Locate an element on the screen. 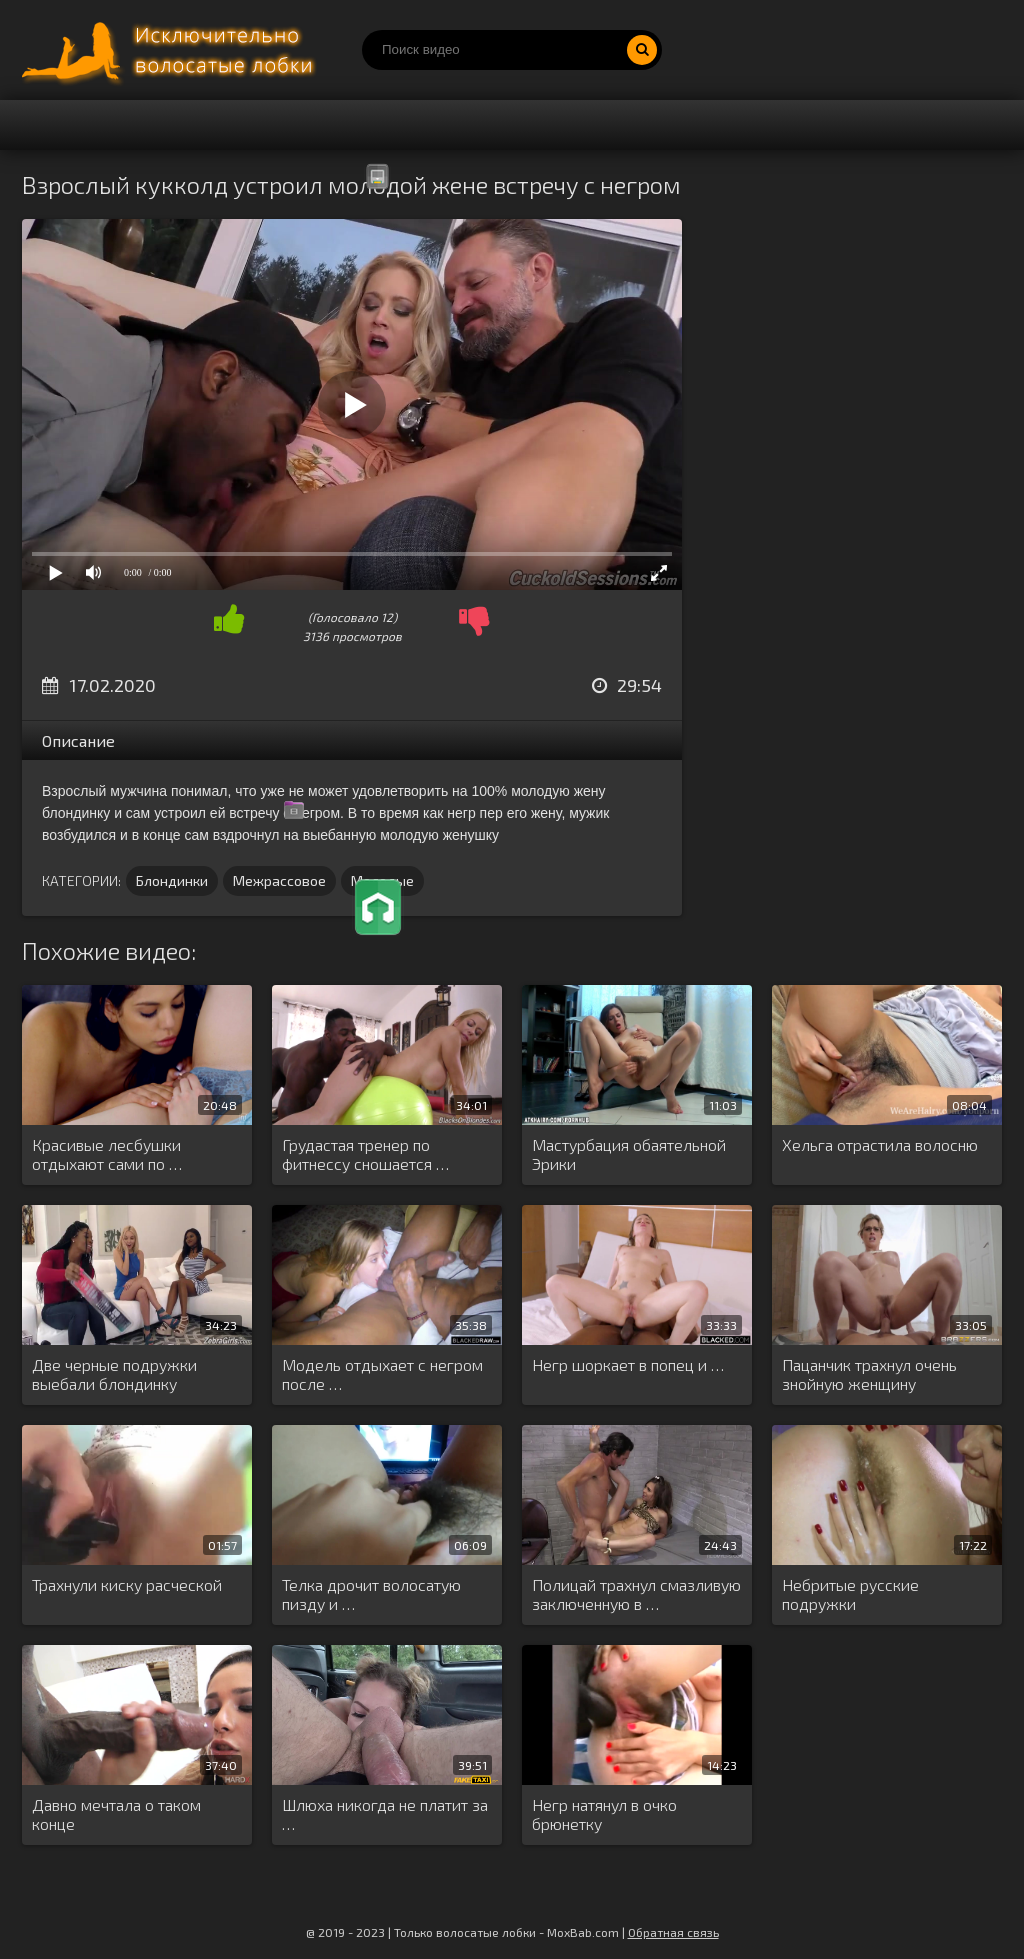 This screenshot has width=1024, height=1959. an LMMS music project file is located at coordinates (378, 907).